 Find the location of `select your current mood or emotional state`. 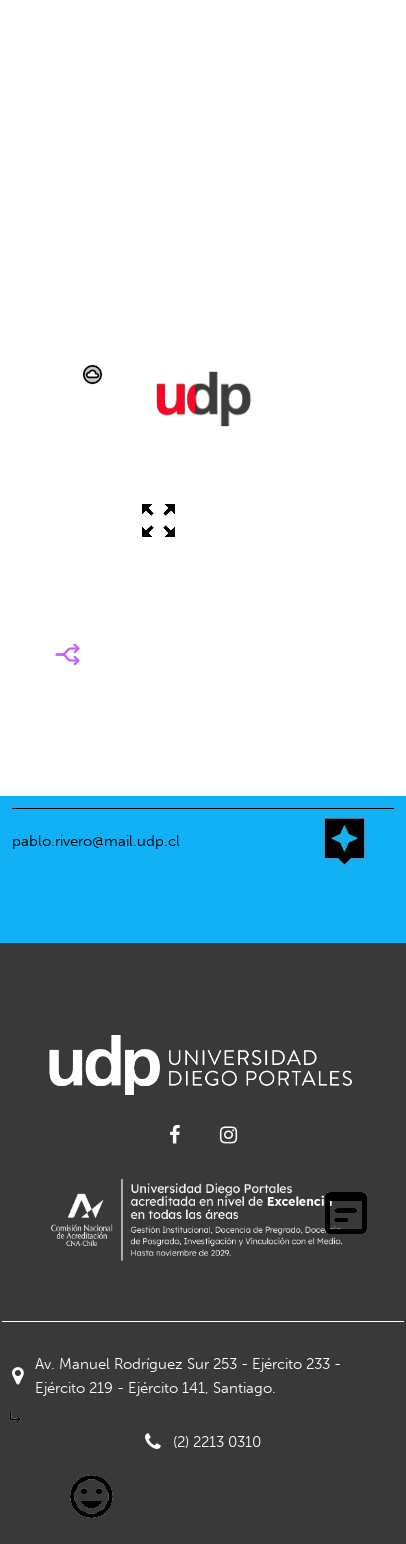

select your current mood or emotional state is located at coordinates (91, 1496).